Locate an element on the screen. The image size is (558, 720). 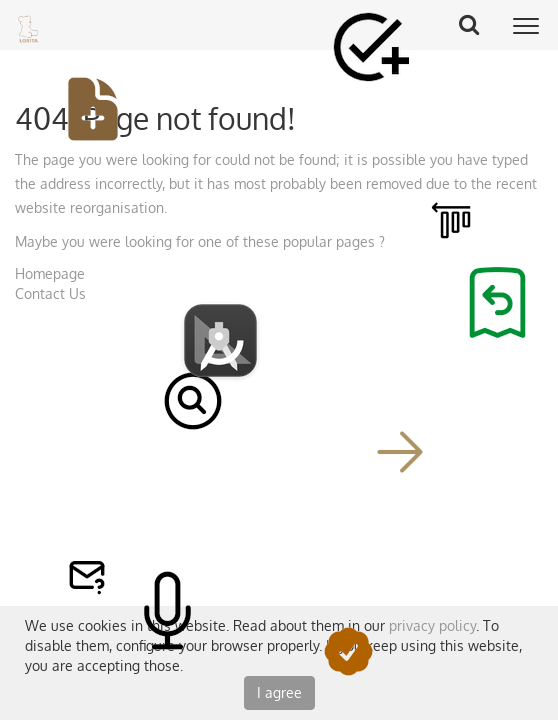
open accessories or utility applications is located at coordinates (220, 340).